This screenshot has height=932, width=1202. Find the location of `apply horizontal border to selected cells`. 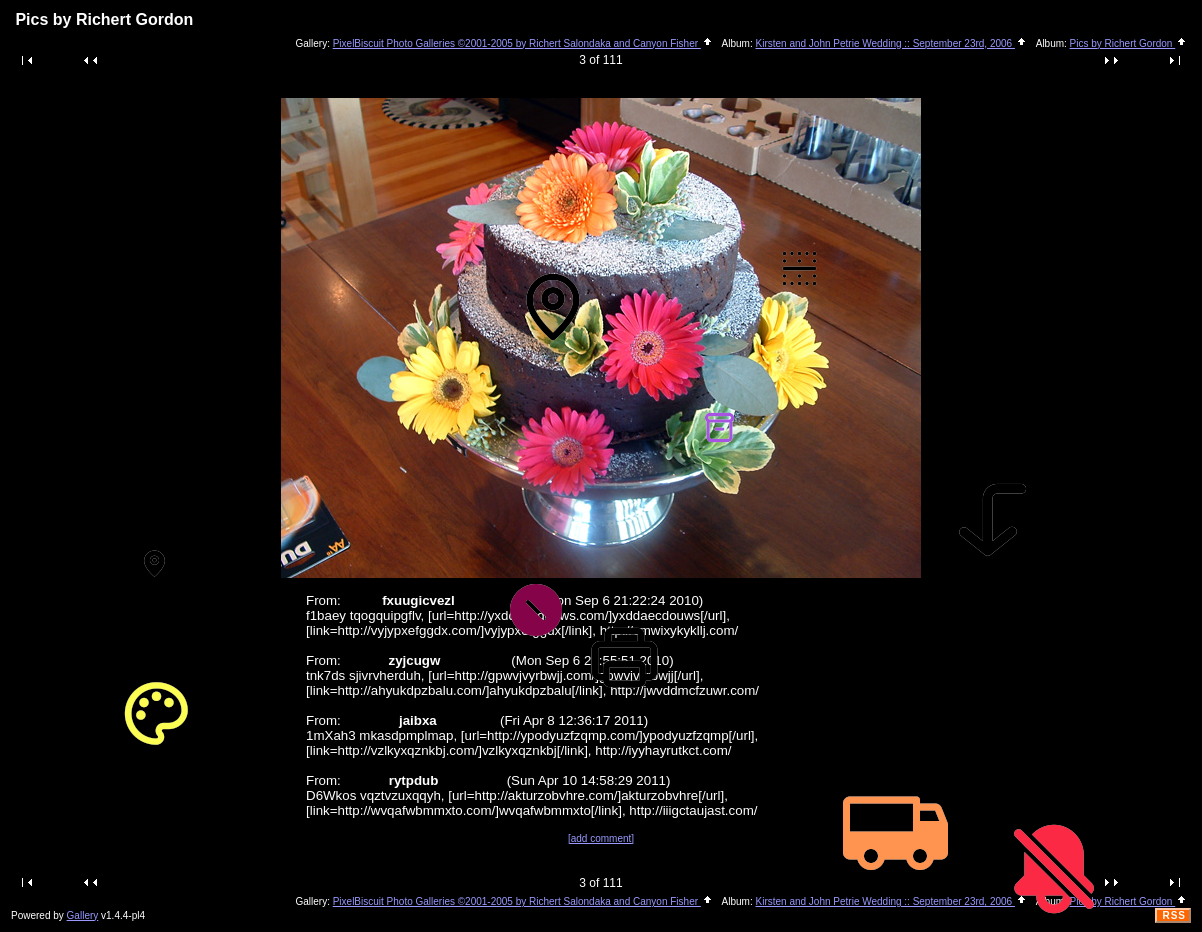

apply horizontal border to selected cells is located at coordinates (799, 268).